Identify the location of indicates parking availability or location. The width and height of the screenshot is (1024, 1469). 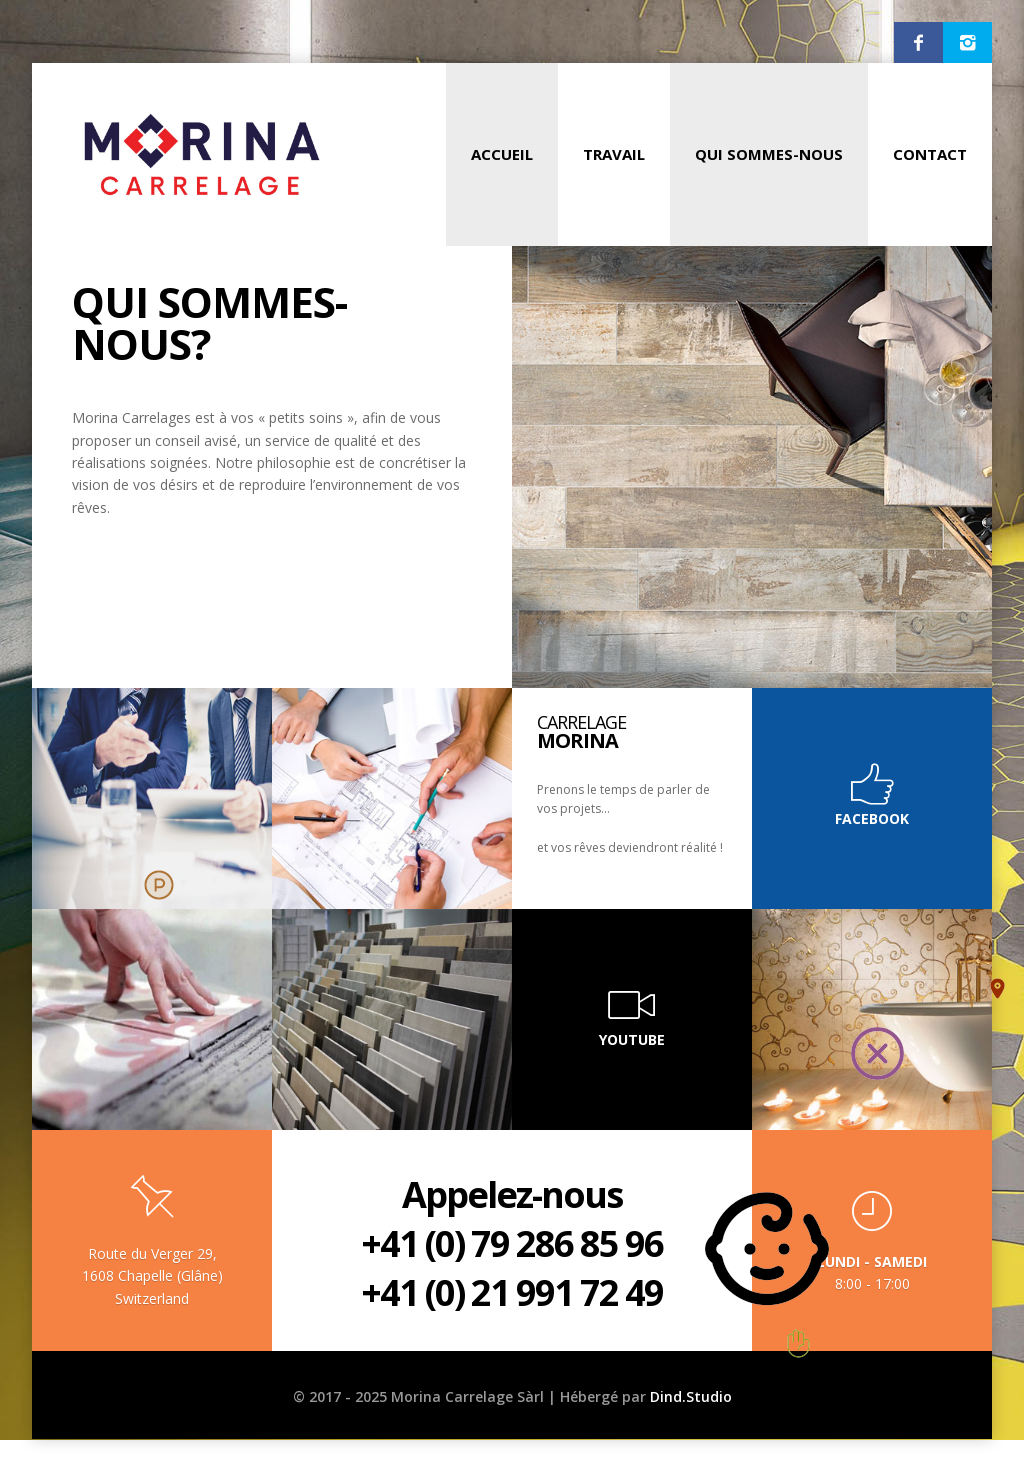
(159, 885).